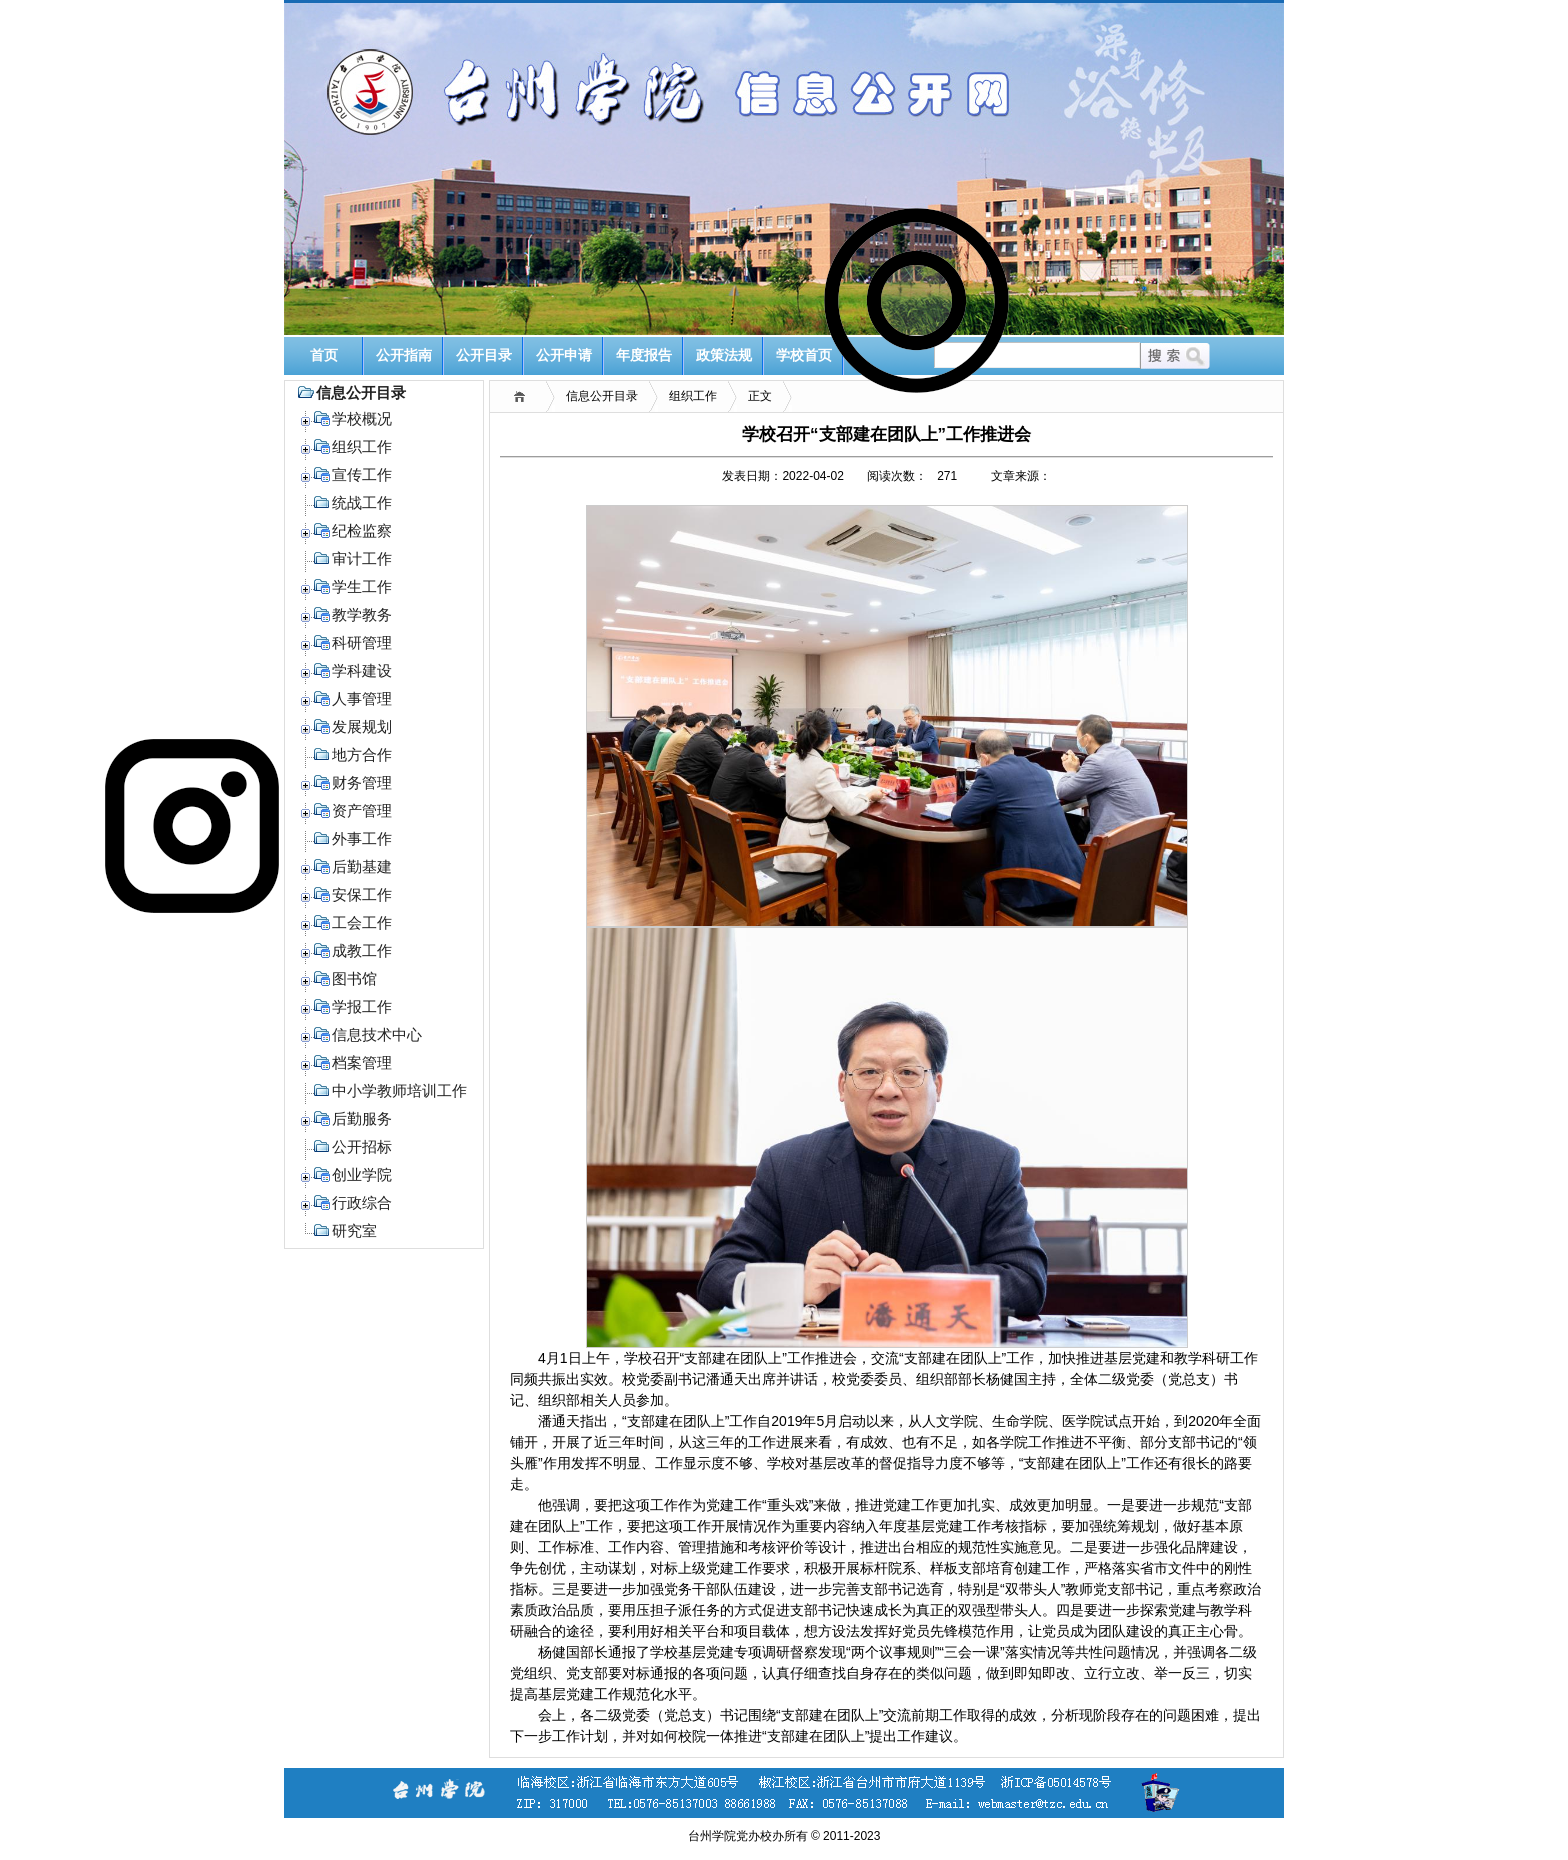 The height and width of the screenshot is (1860, 1568). What do you see at coordinates (916, 300) in the screenshot?
I see `select a single option from a list` at bounding box center [916, 300].